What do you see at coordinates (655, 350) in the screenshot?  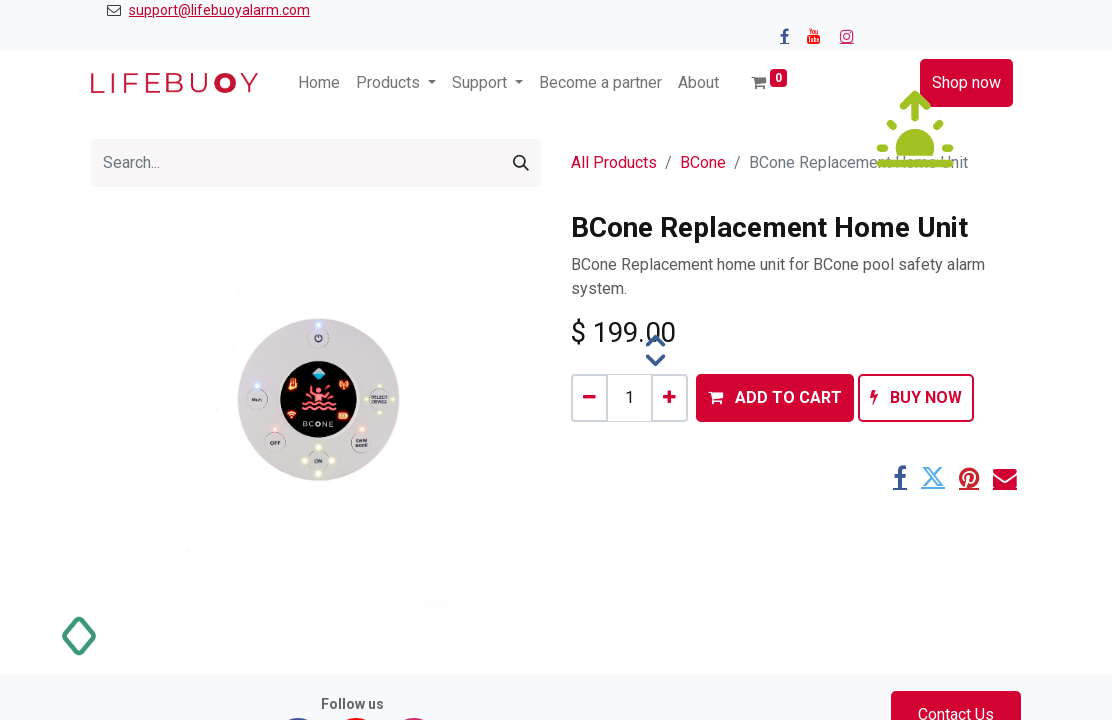 I see `expand or collapse a dropdown menu` at bounding box center [655, 350].